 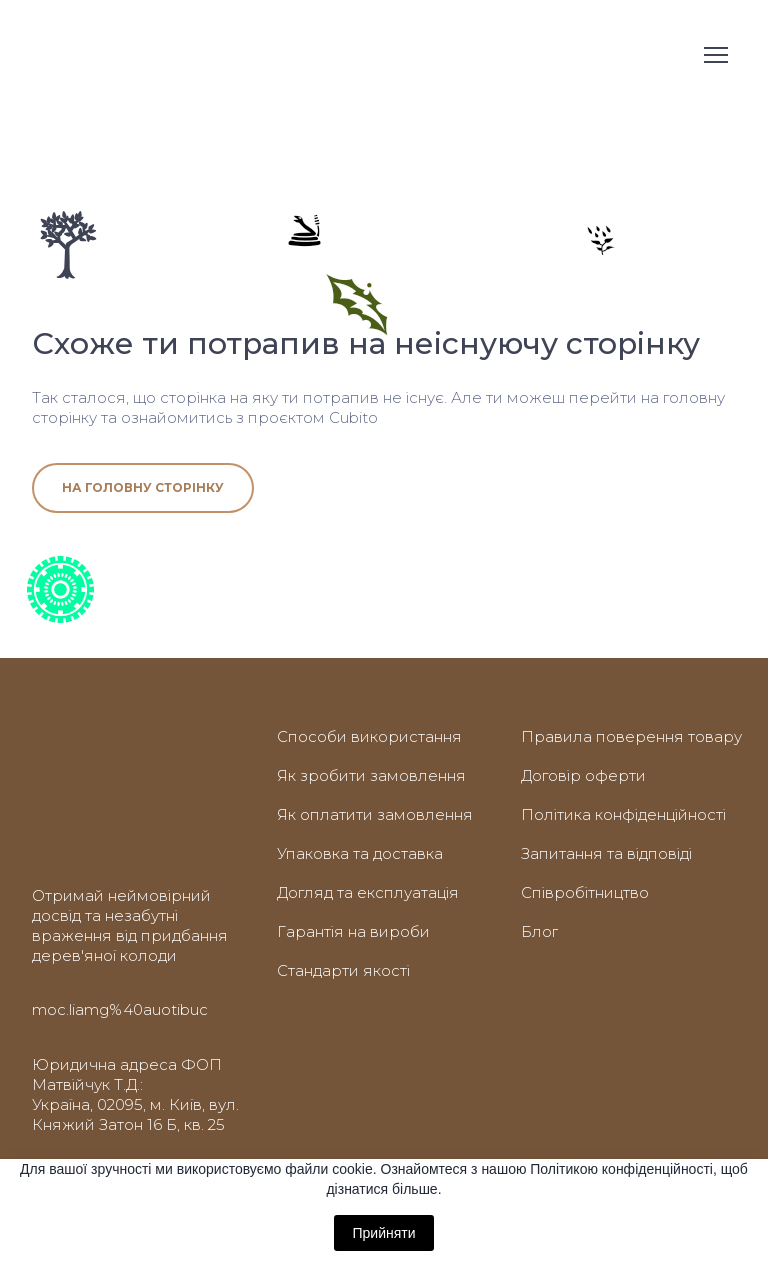 I want to click on access game settings or configuration menu, so click(x=60, y=589).